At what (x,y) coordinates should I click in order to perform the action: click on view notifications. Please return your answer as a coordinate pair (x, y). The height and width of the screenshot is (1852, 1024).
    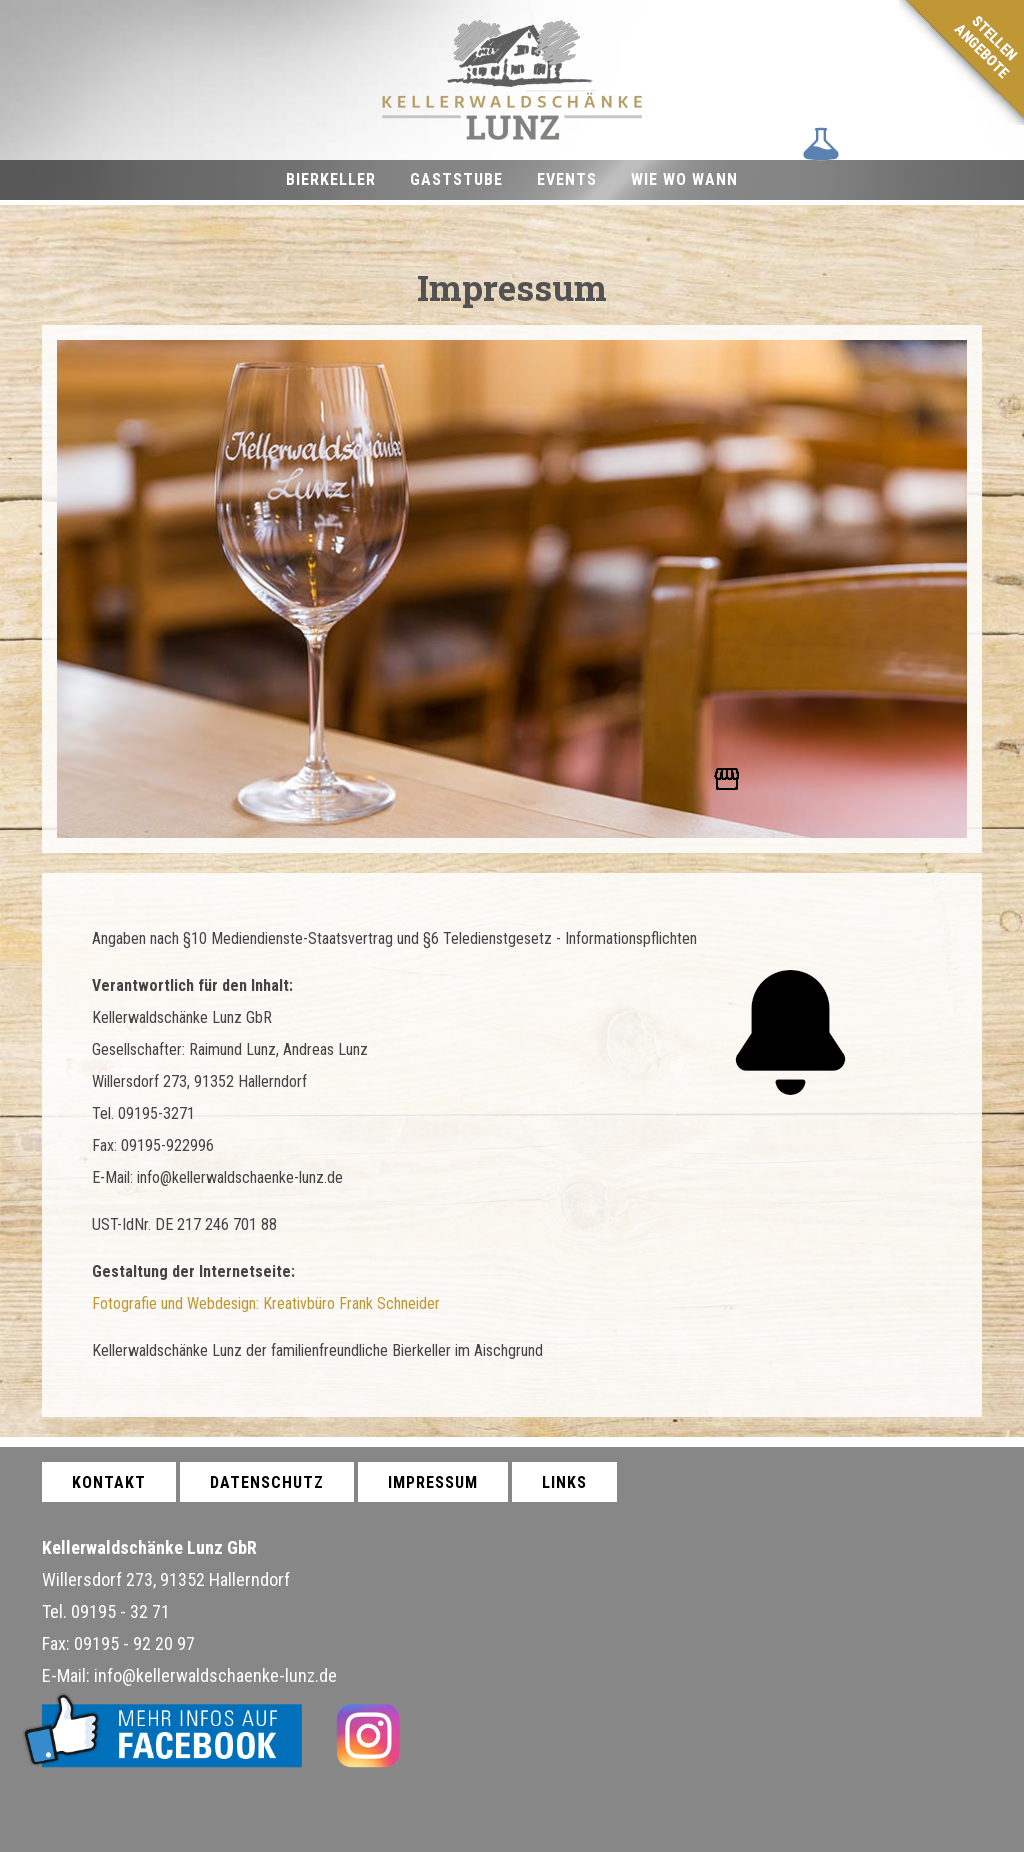
    Looking at the image, I should click on (790, 1032).